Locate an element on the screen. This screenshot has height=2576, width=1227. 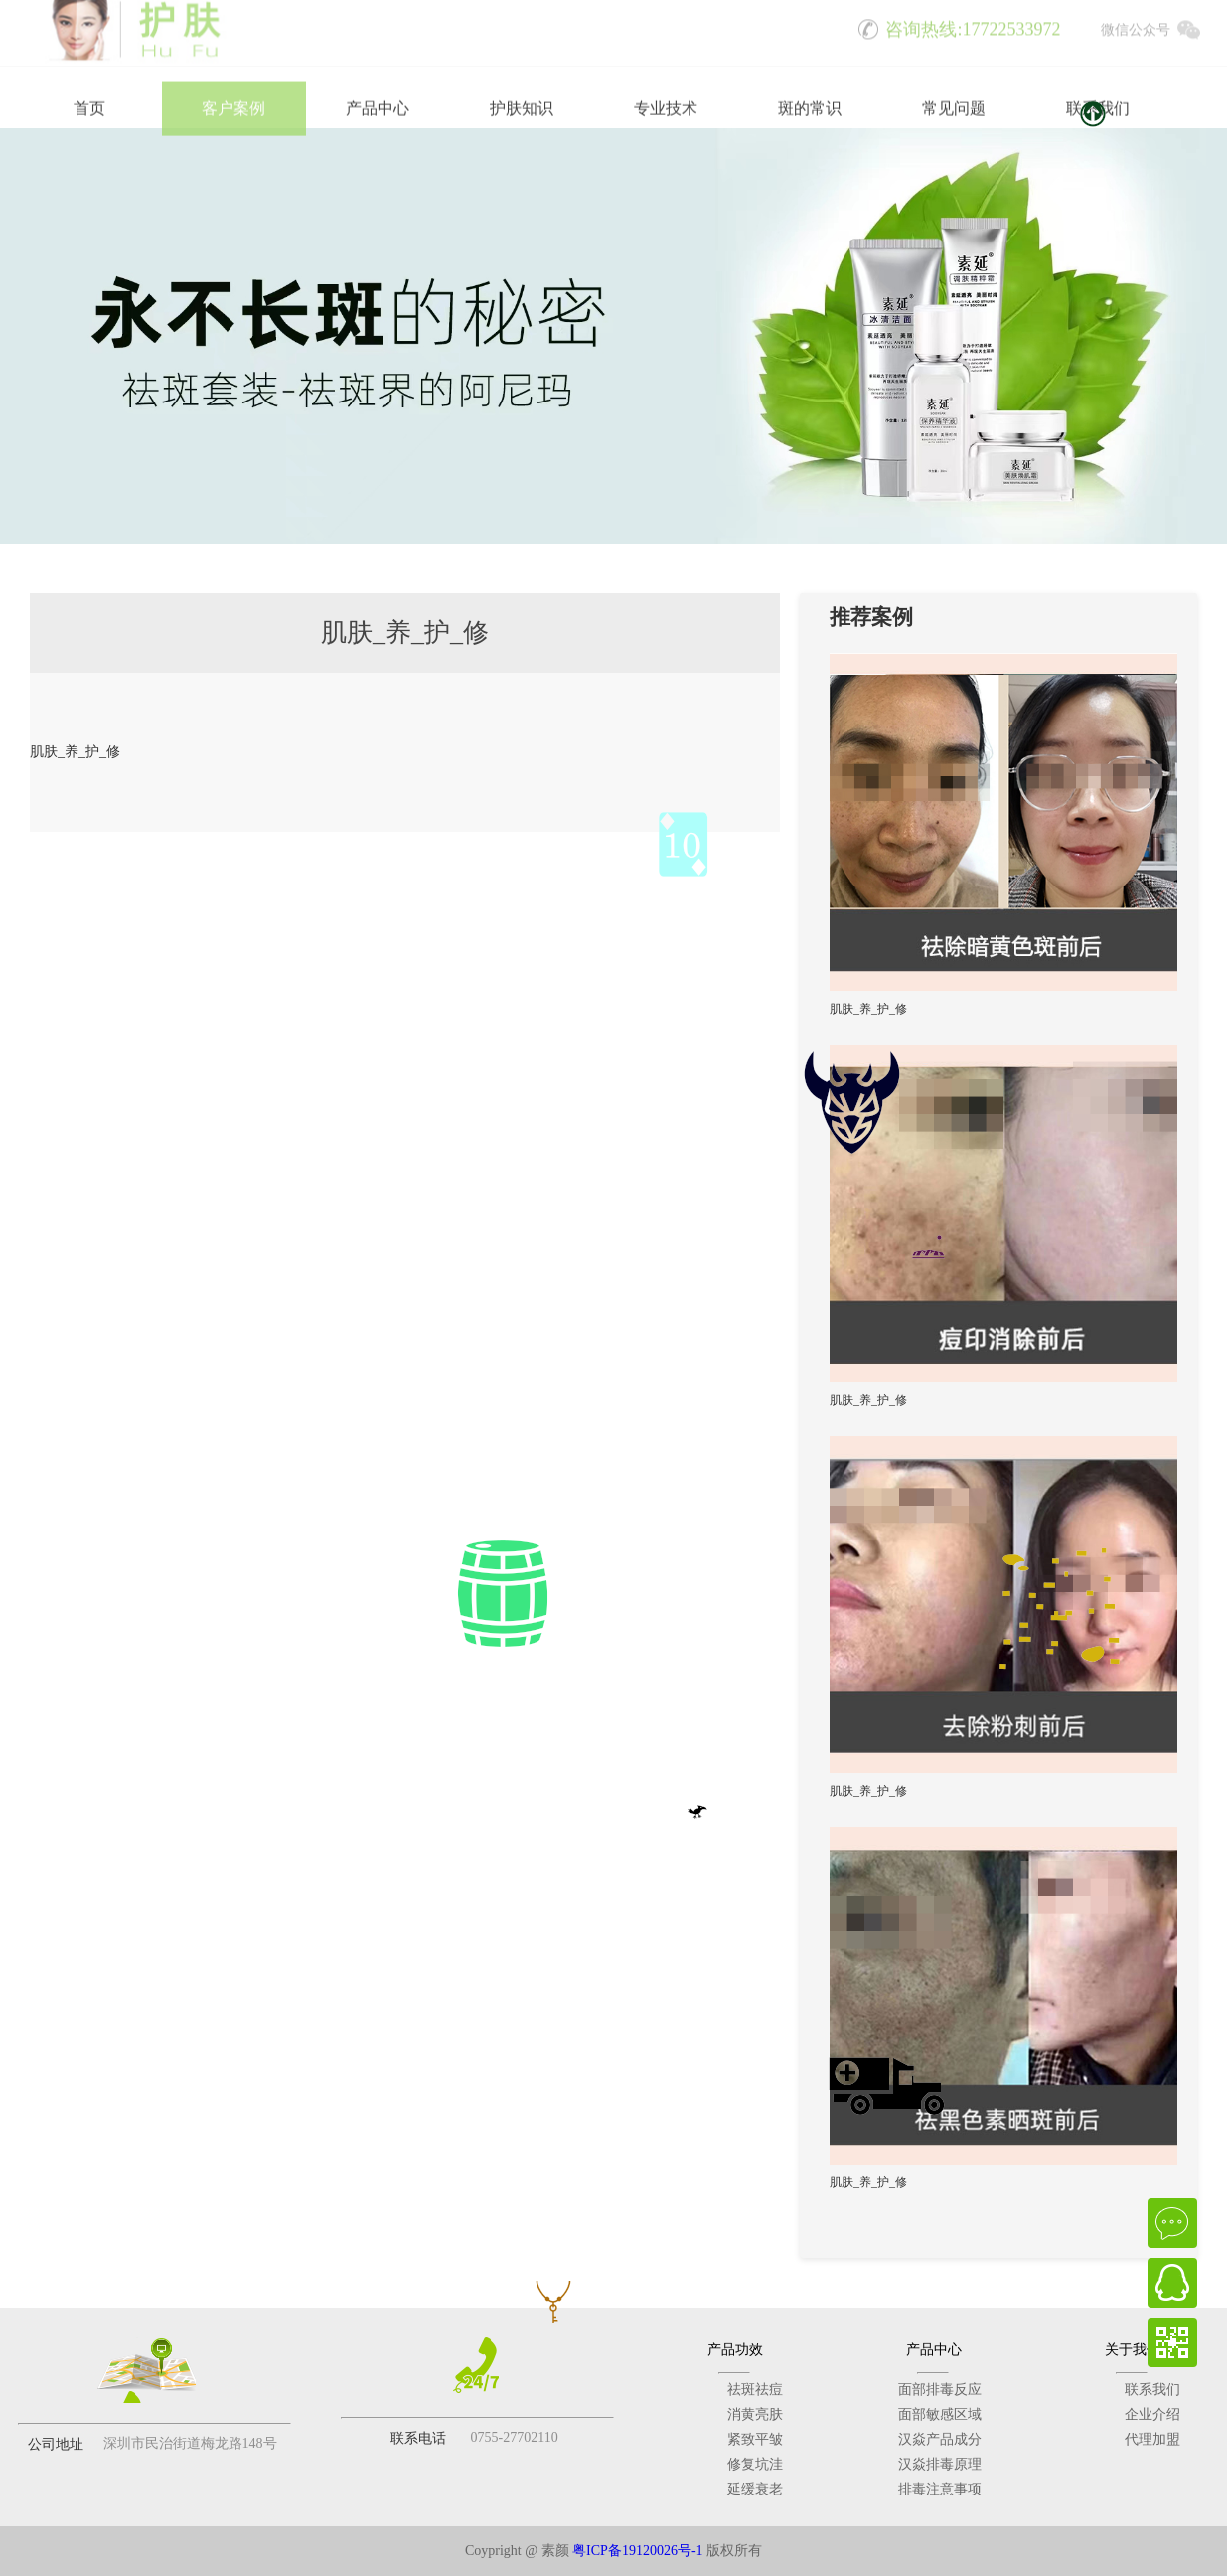
indicates north or upward direction in a game compass is located at coordinates (1093, 114).